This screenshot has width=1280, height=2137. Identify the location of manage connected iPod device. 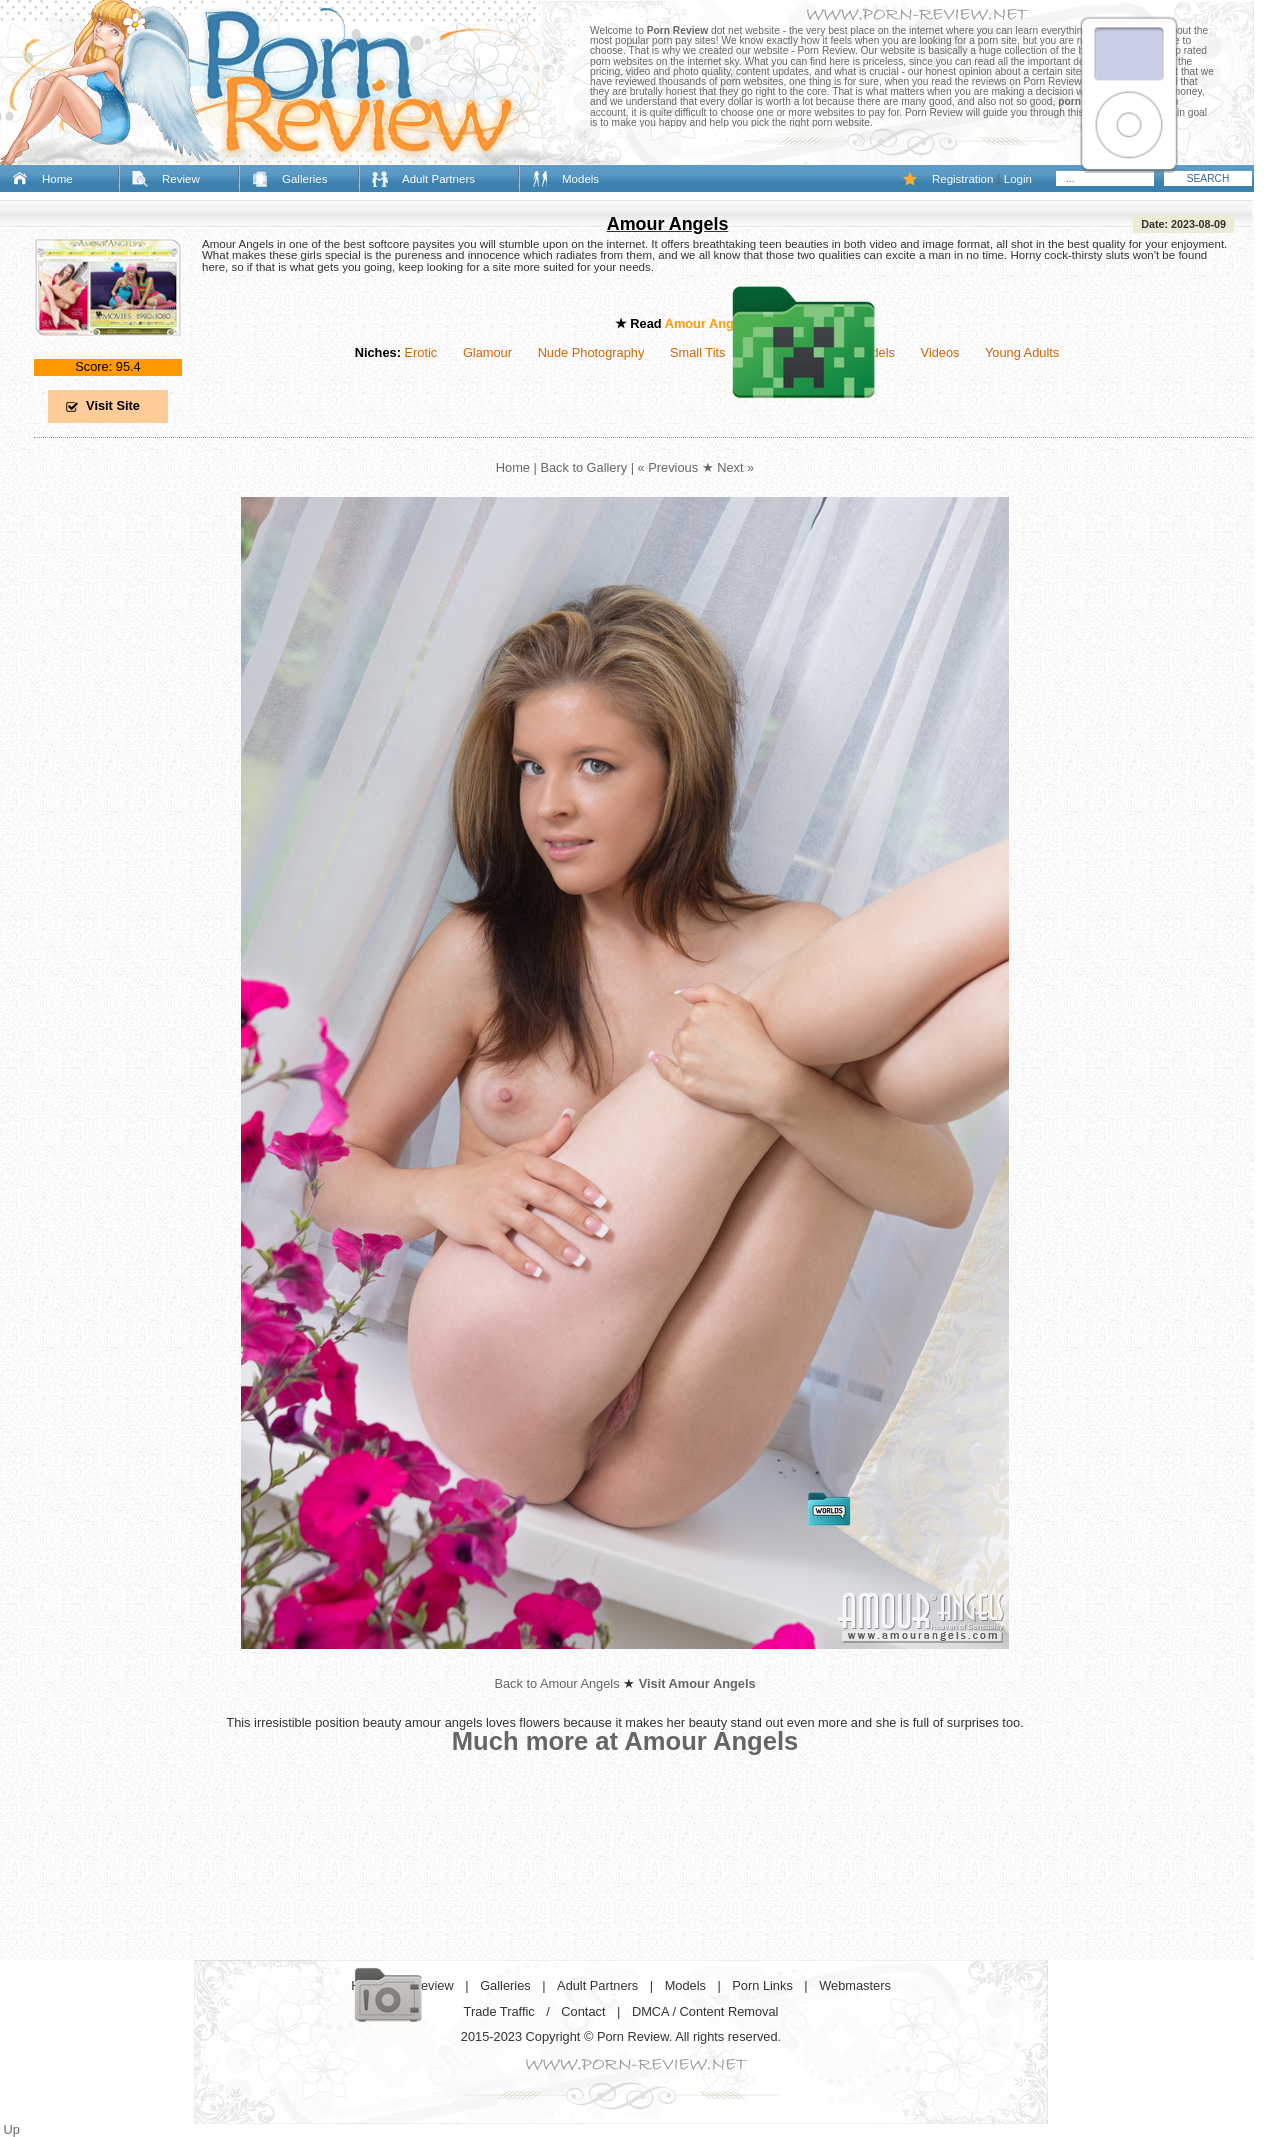
(1129, 94).